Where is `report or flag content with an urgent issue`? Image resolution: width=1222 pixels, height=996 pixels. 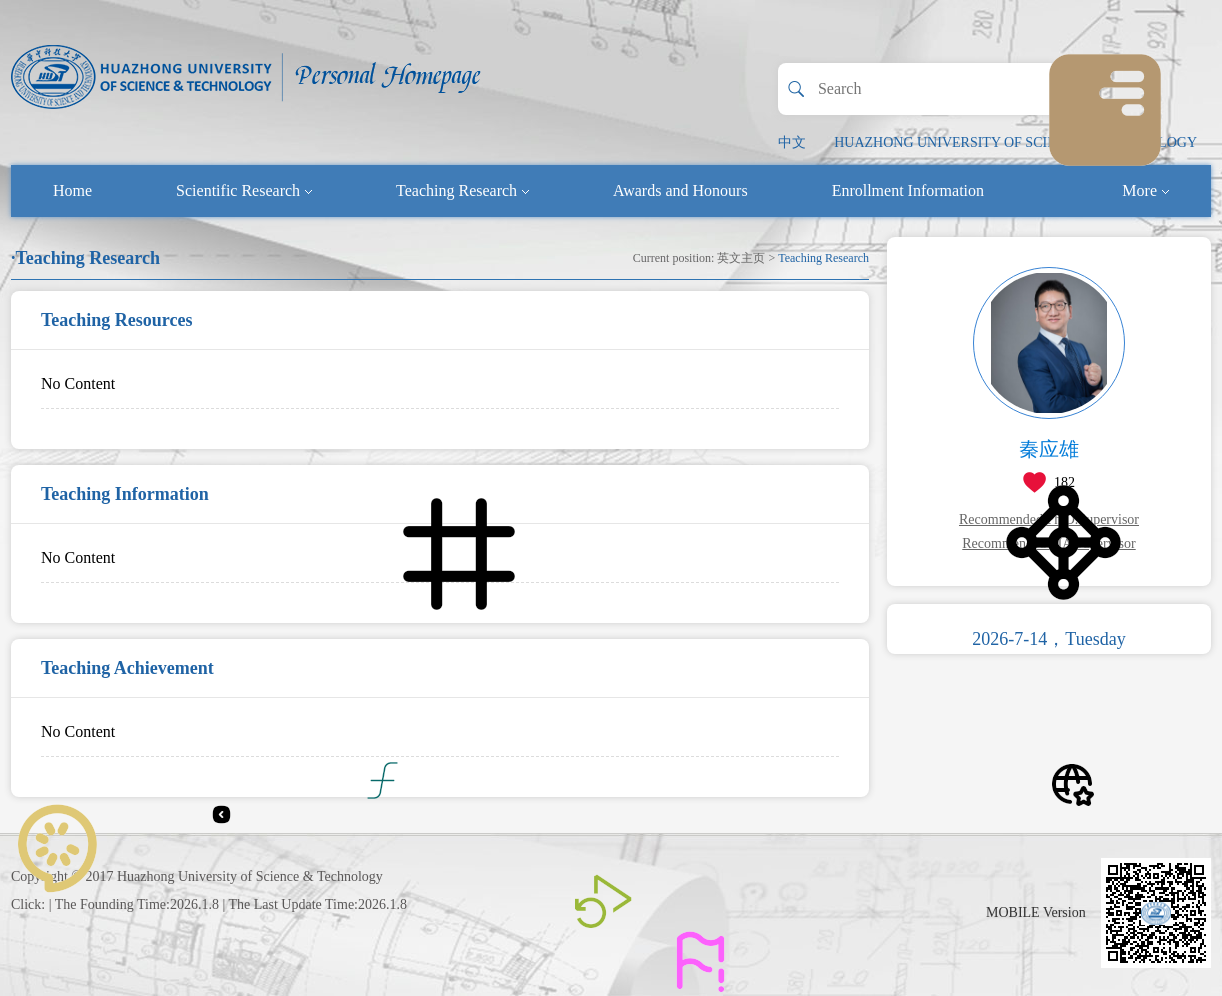 report or flag content with an urgent issue is located at coordinates (700, 959).